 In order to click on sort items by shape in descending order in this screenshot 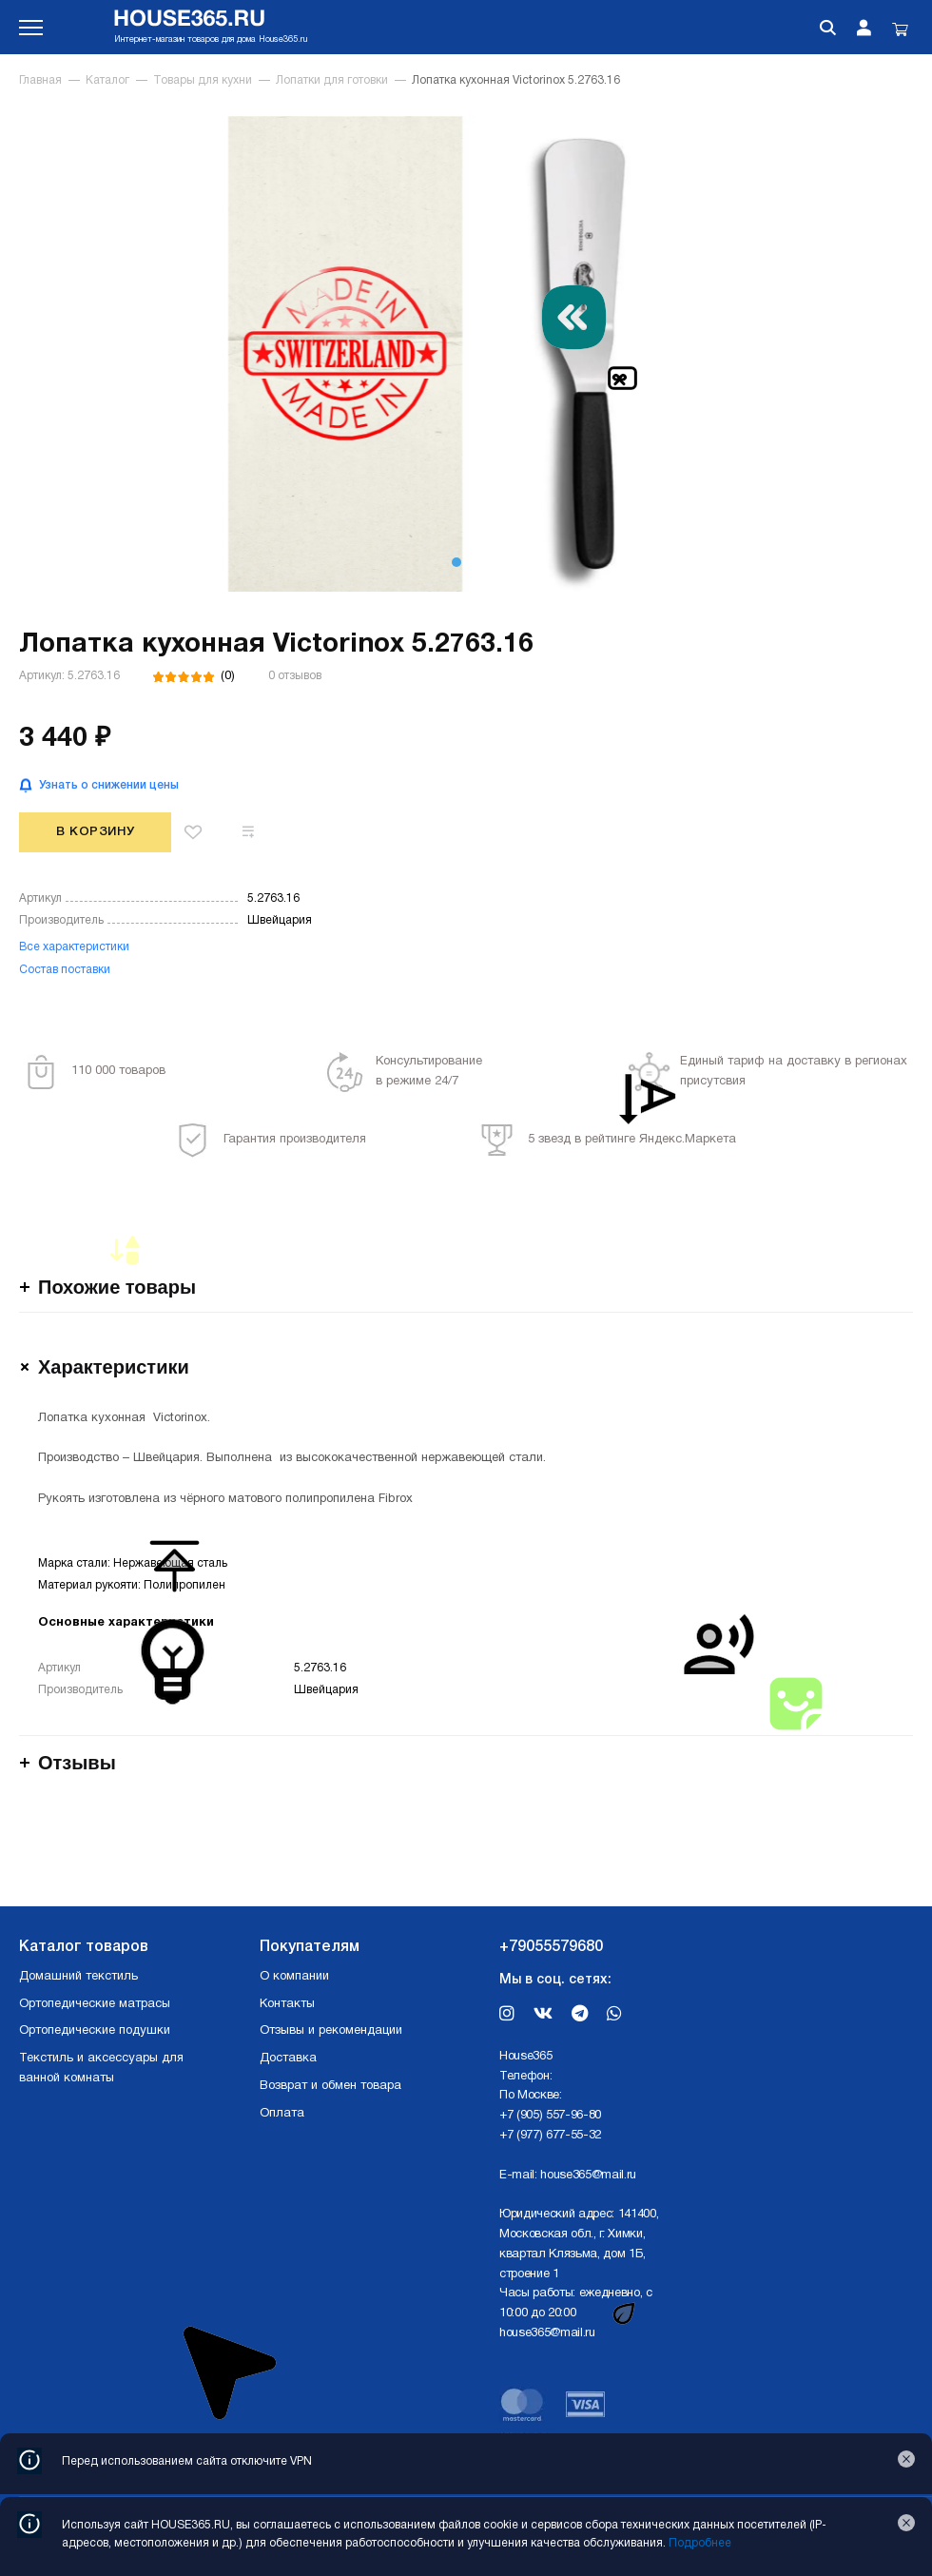, I will do `click(125, 1250)`.